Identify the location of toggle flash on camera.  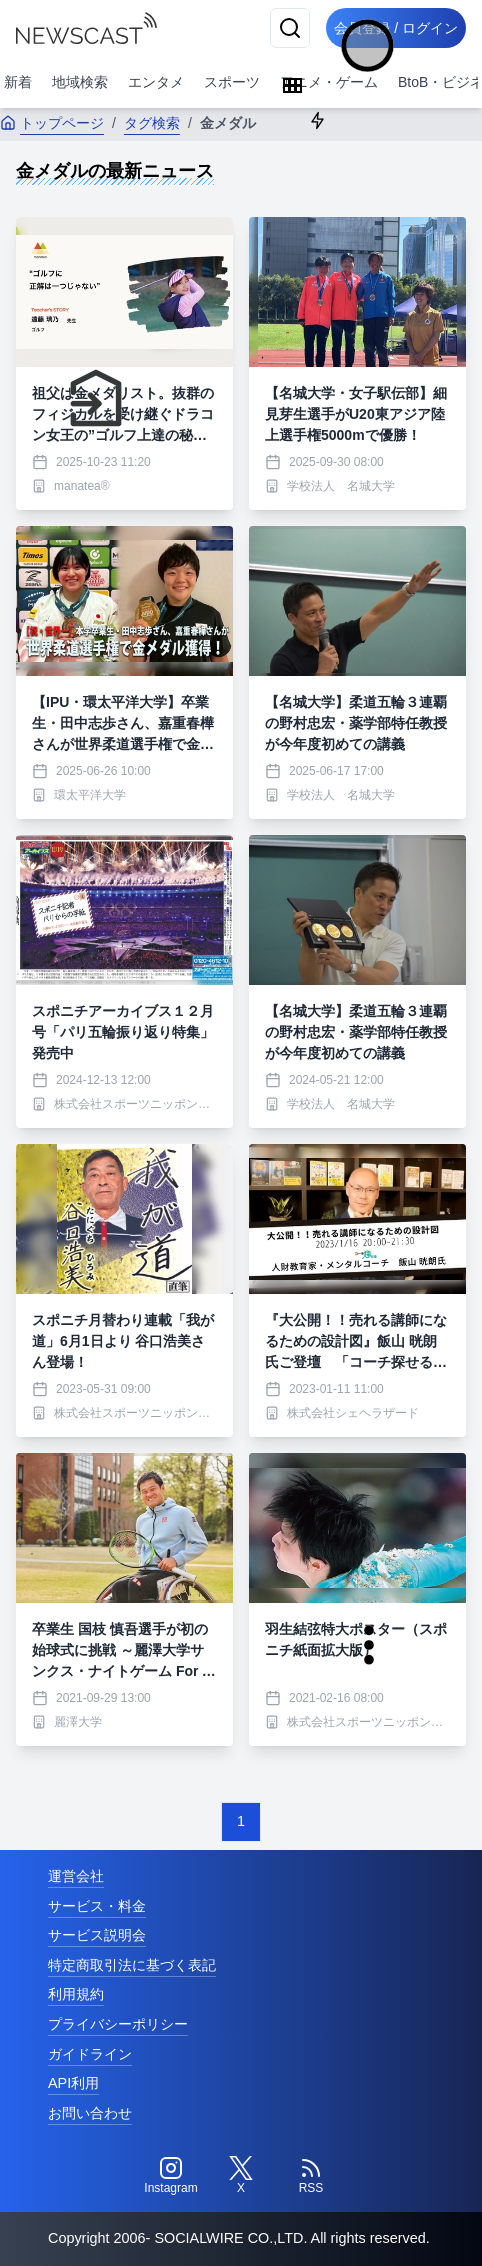
(317, 120).